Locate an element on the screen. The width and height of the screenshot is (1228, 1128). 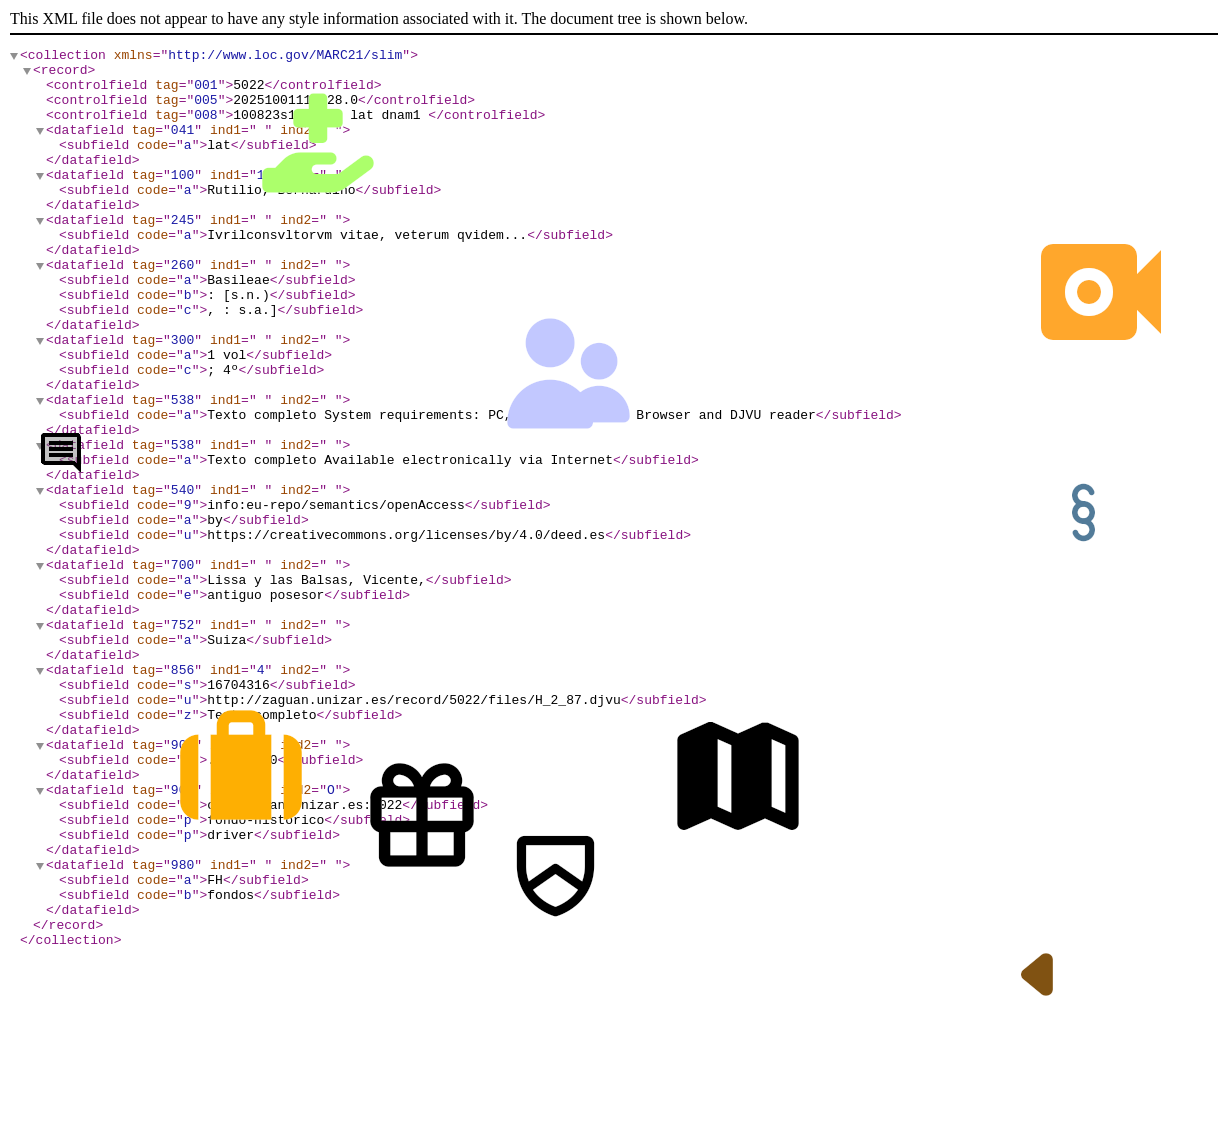
start recording a video is located at coordinates (1101, 292).